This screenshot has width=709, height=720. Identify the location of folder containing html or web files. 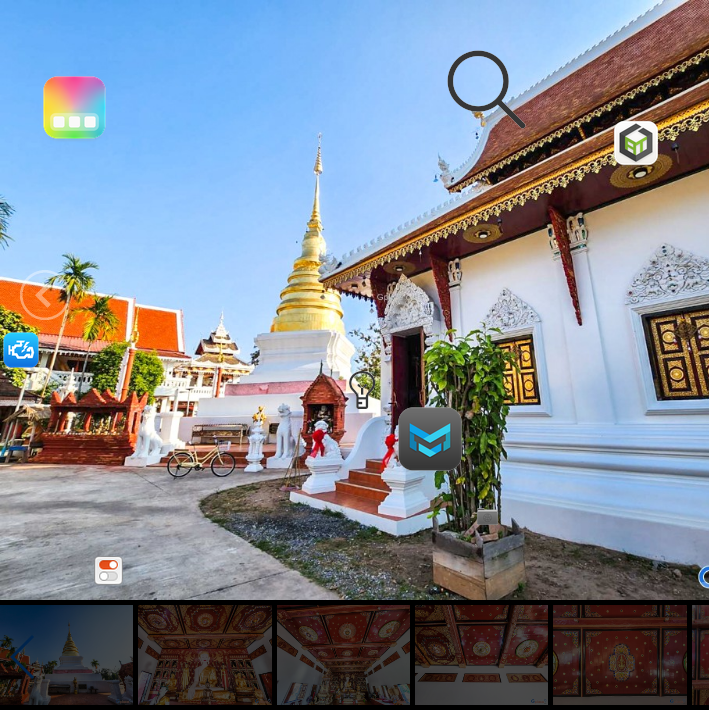
(487, 516).